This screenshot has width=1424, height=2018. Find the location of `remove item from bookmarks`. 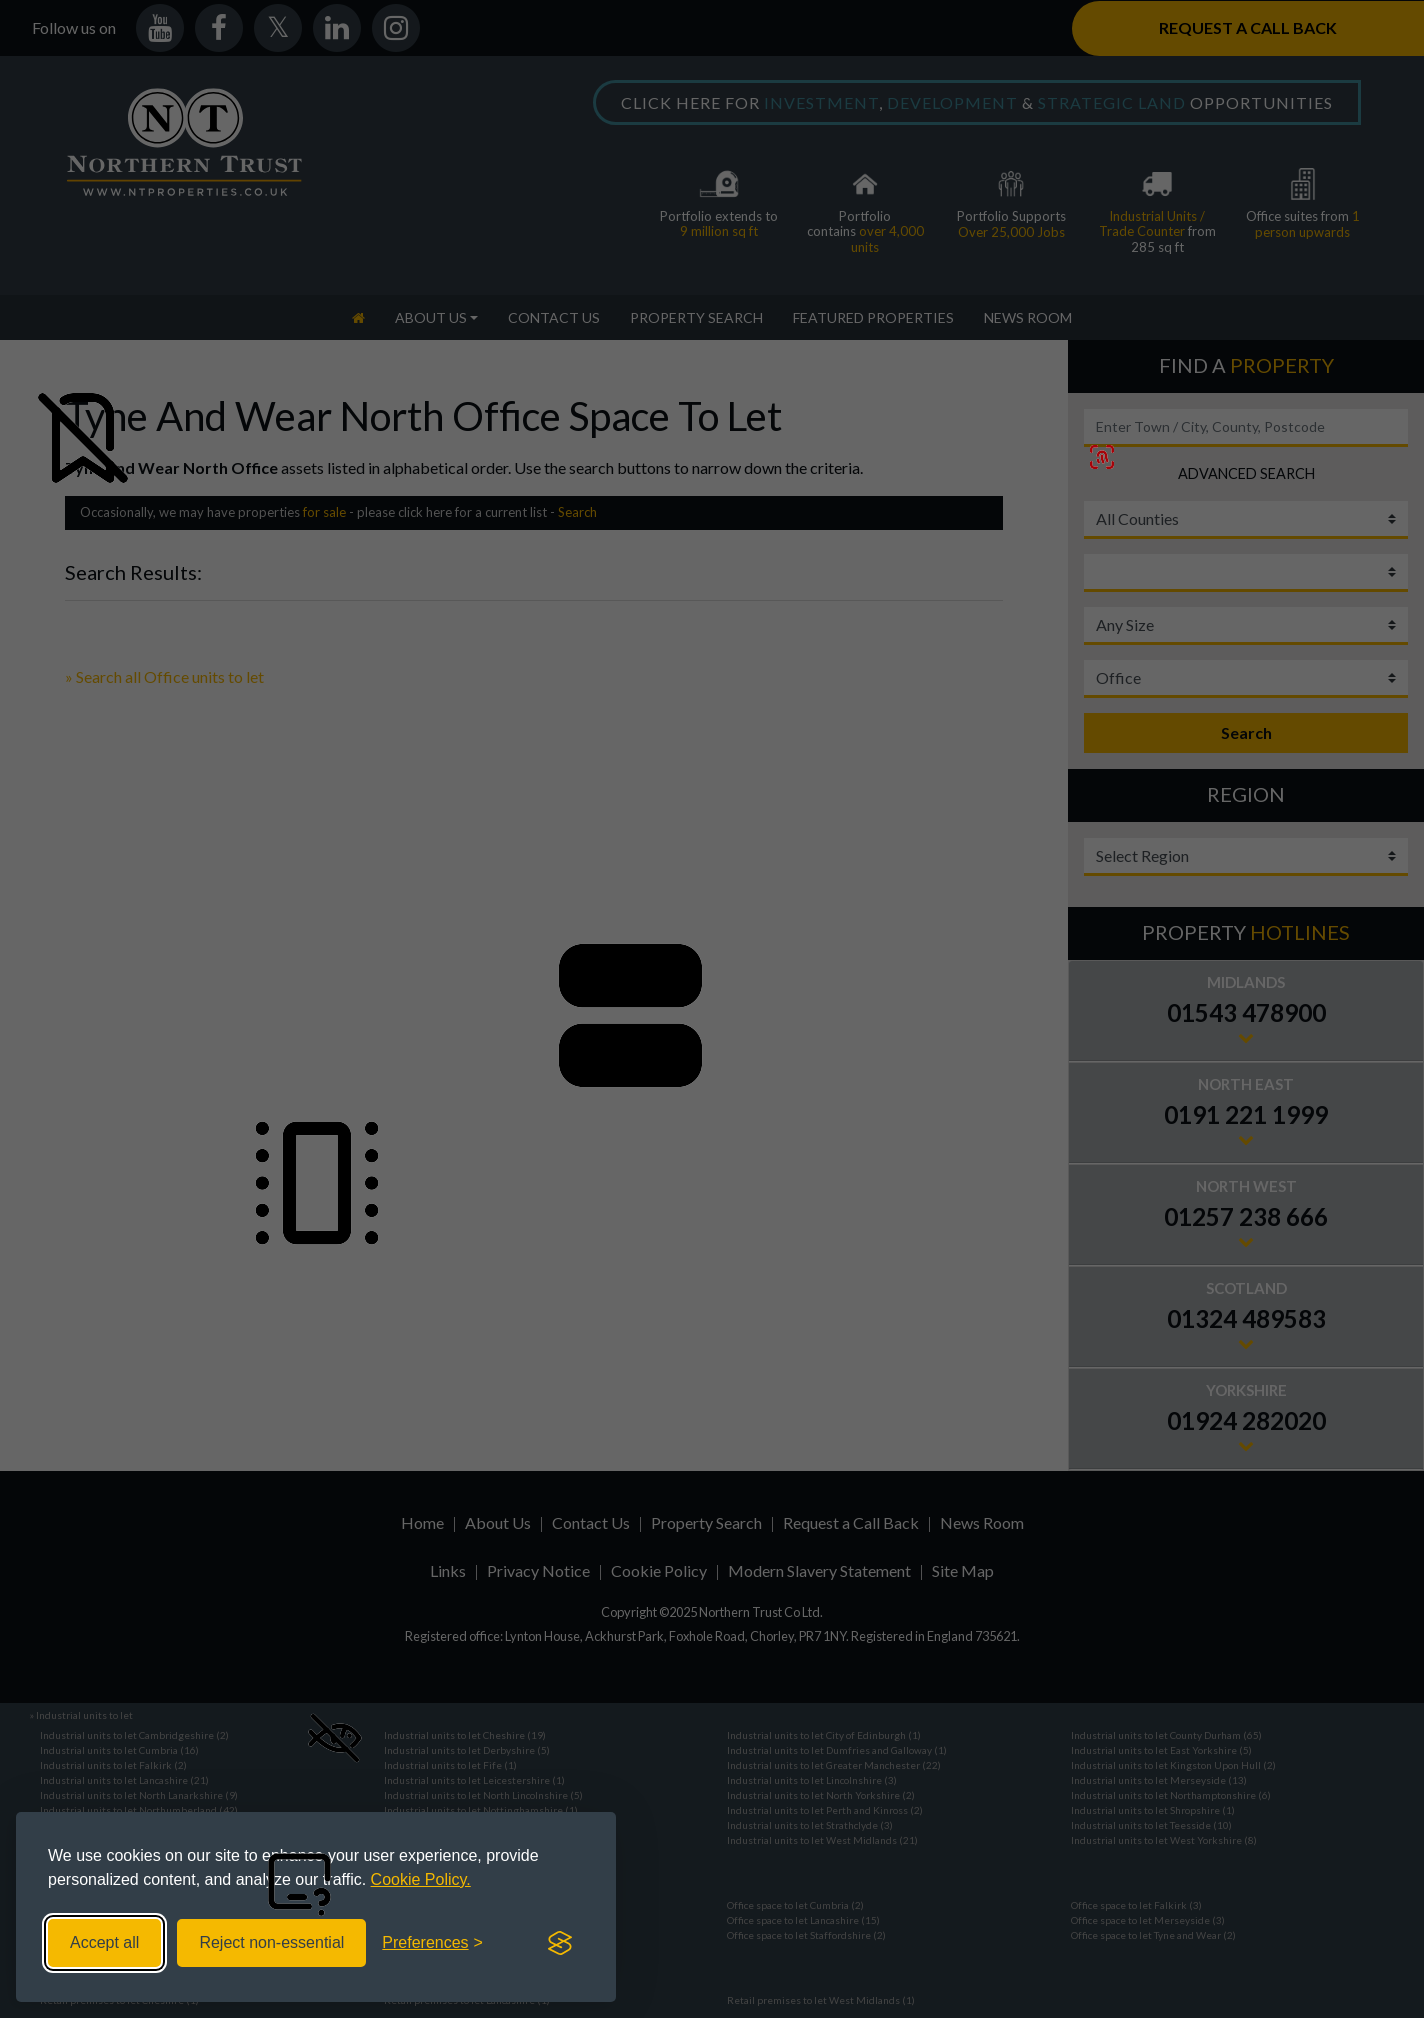

remove item from bookmarks is located at coordinates (83, 438).